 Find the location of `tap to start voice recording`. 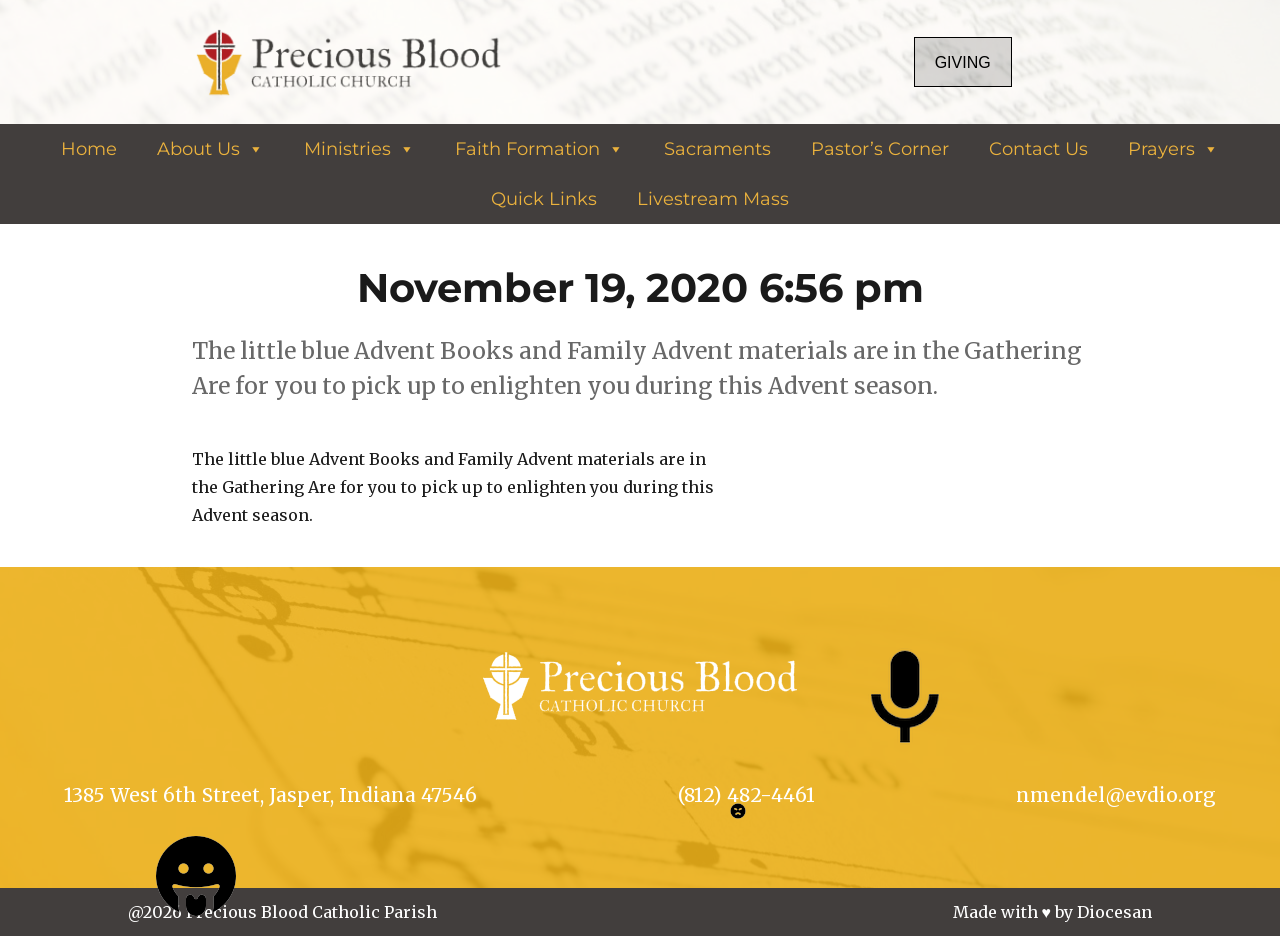

tap to start voice recording is located at coordinates (905, 699).